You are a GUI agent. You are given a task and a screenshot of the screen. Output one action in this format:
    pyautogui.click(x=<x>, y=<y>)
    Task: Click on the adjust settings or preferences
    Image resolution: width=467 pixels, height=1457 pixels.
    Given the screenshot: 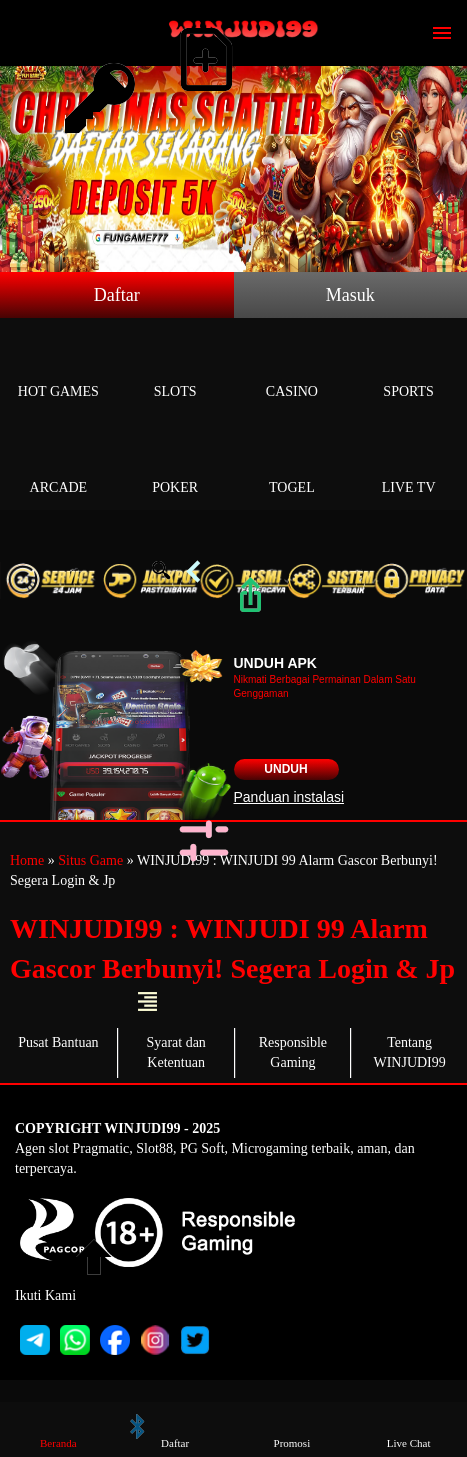 What is the action you would take?
    pyautogui.click(x=204, y=841)
    